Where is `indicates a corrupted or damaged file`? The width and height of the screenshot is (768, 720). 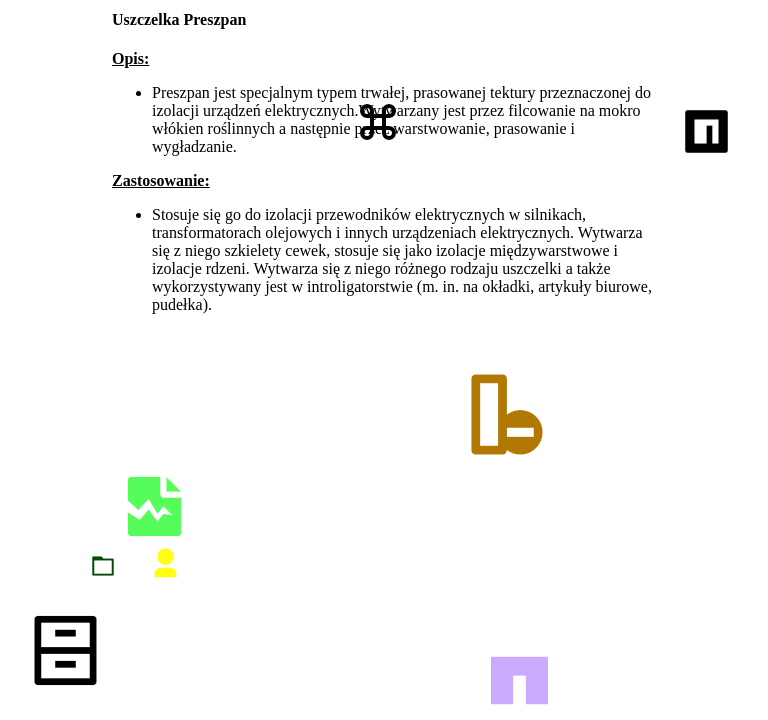
indicates a corrupted or damaged file is located at coordinates (154, 506).